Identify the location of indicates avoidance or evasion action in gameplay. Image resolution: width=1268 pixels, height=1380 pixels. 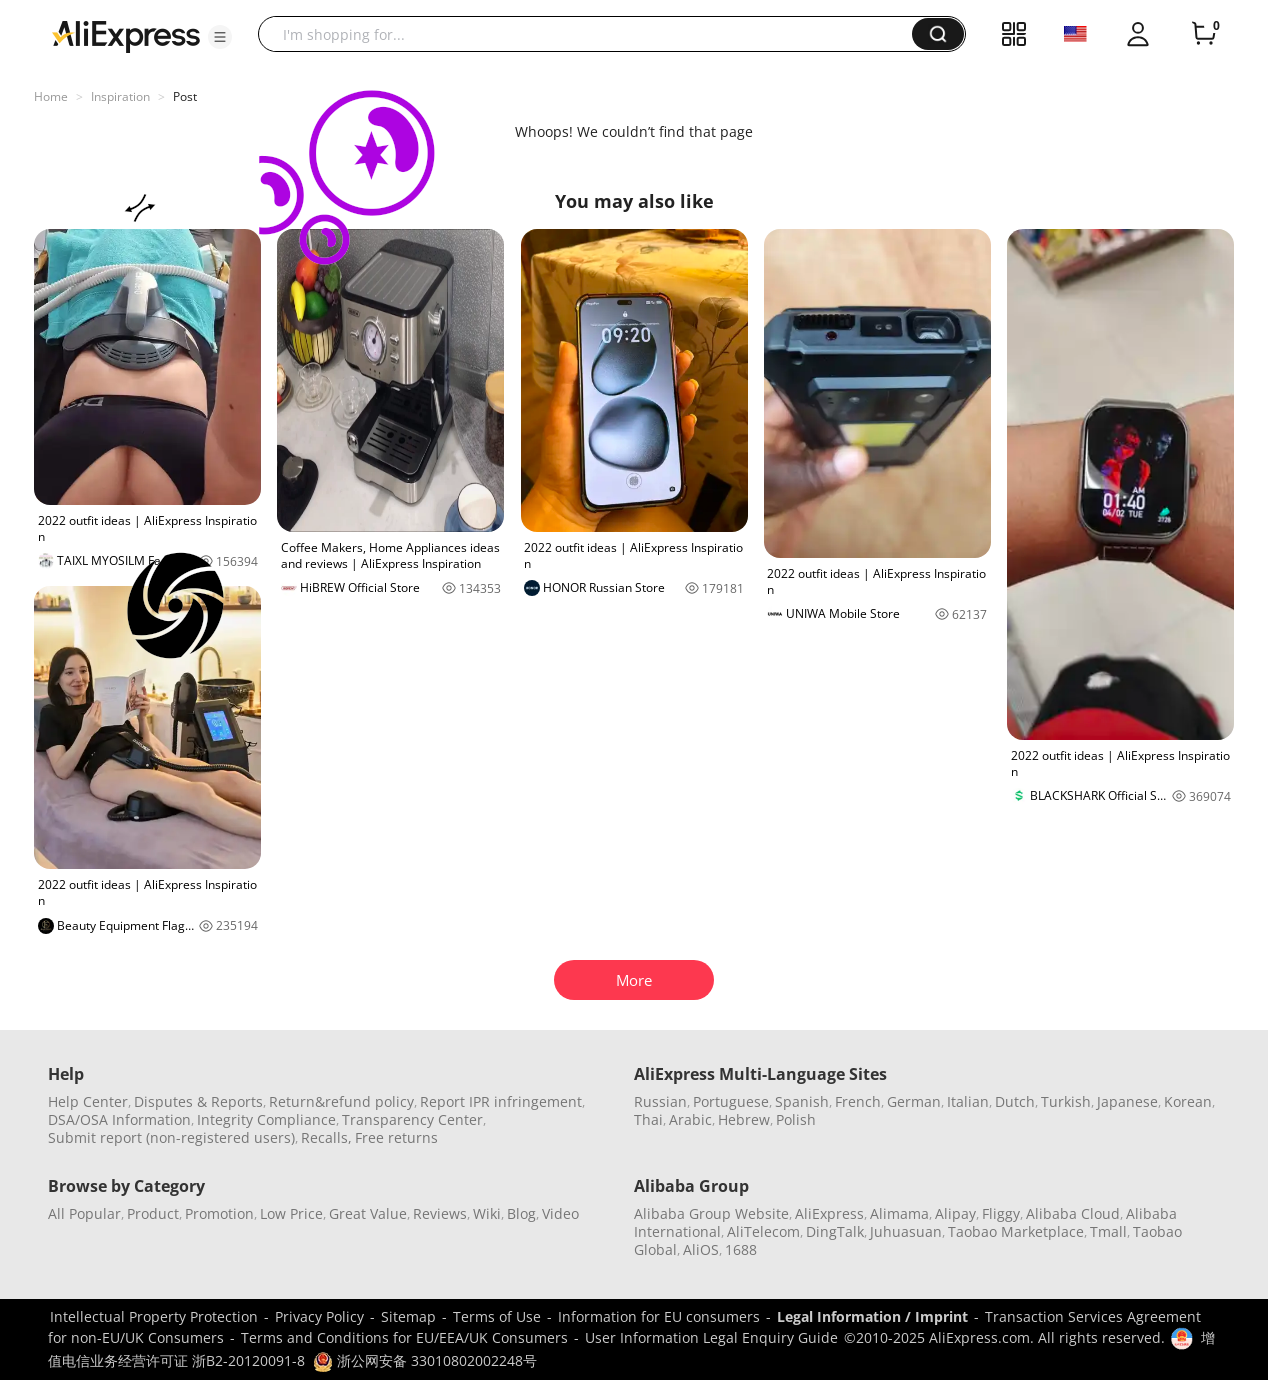
(140, 208).